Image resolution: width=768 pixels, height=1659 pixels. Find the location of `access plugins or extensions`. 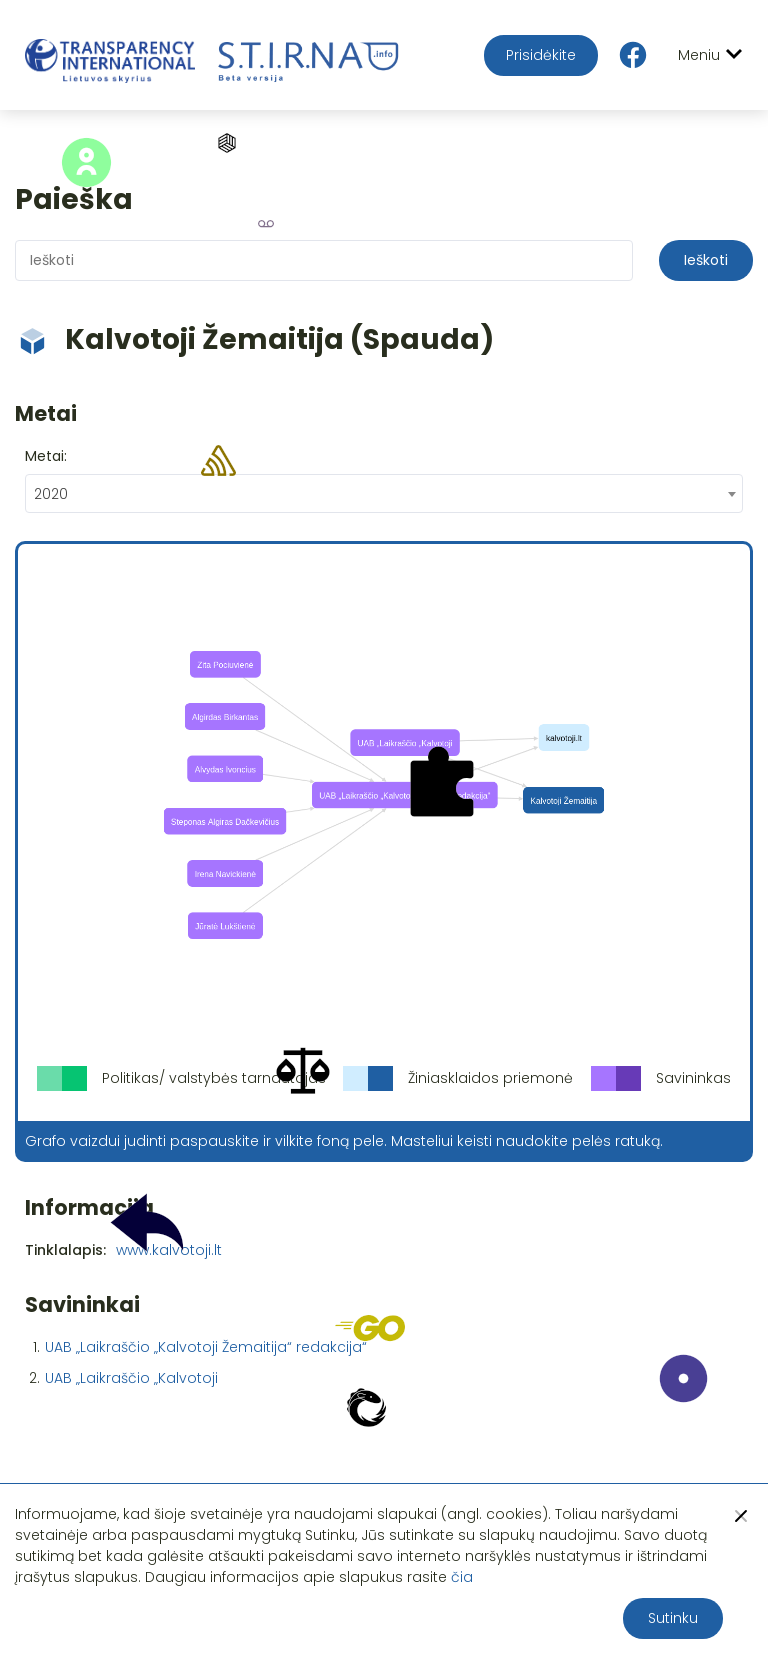

access plugins or extensions is located at coordinates (442, 785).